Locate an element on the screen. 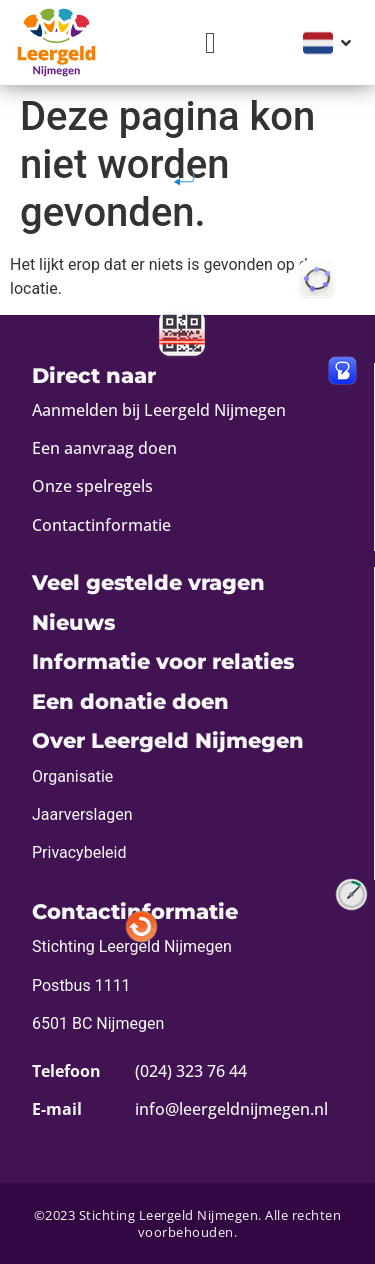  open beeper messaging app is located at coordinates (342, 370).